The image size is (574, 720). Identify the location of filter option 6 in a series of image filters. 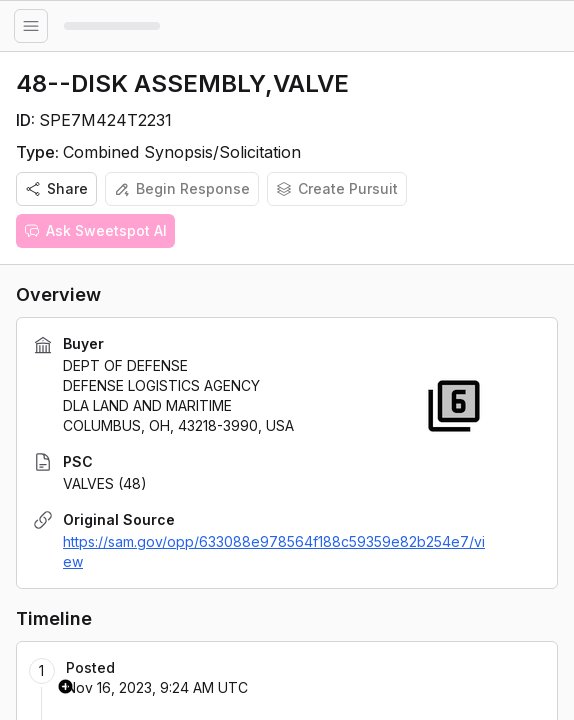
(454, 406).